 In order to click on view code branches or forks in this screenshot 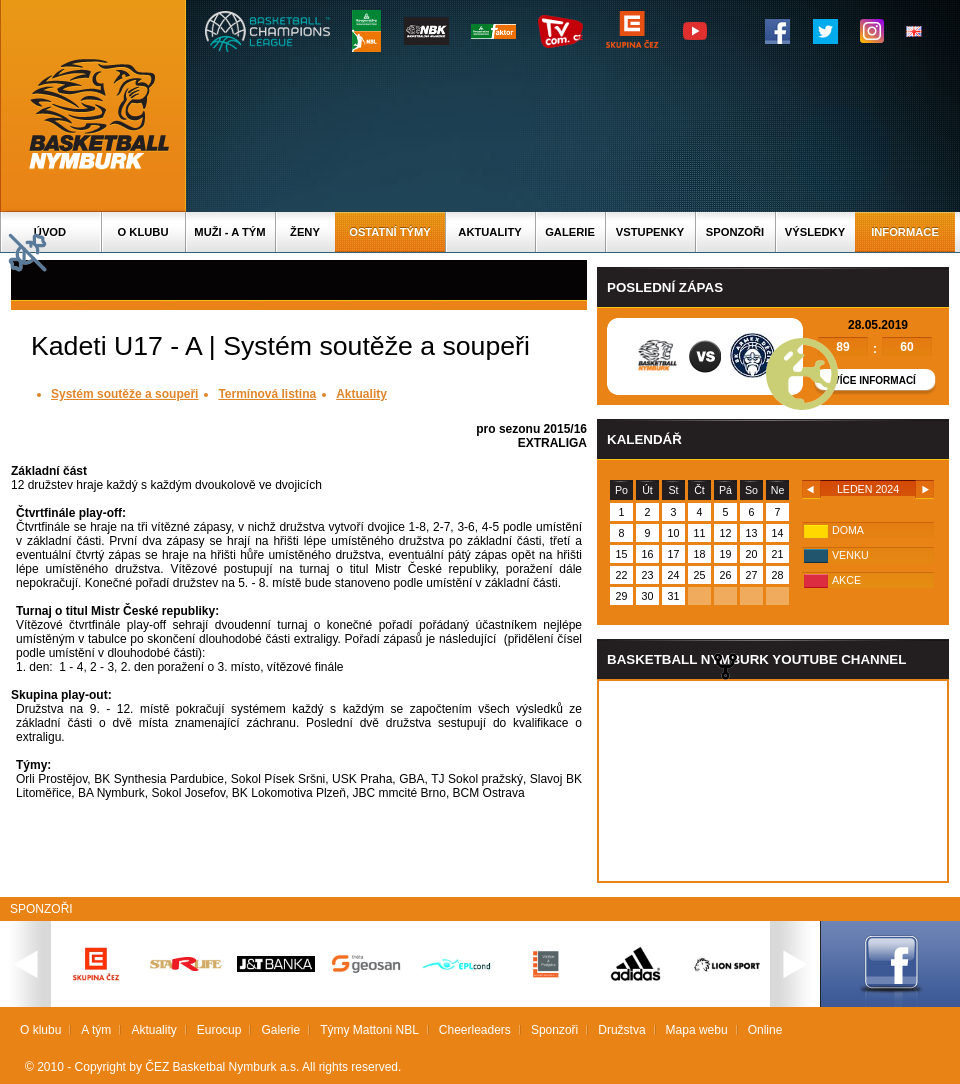, I will do `click(725, 666)`.